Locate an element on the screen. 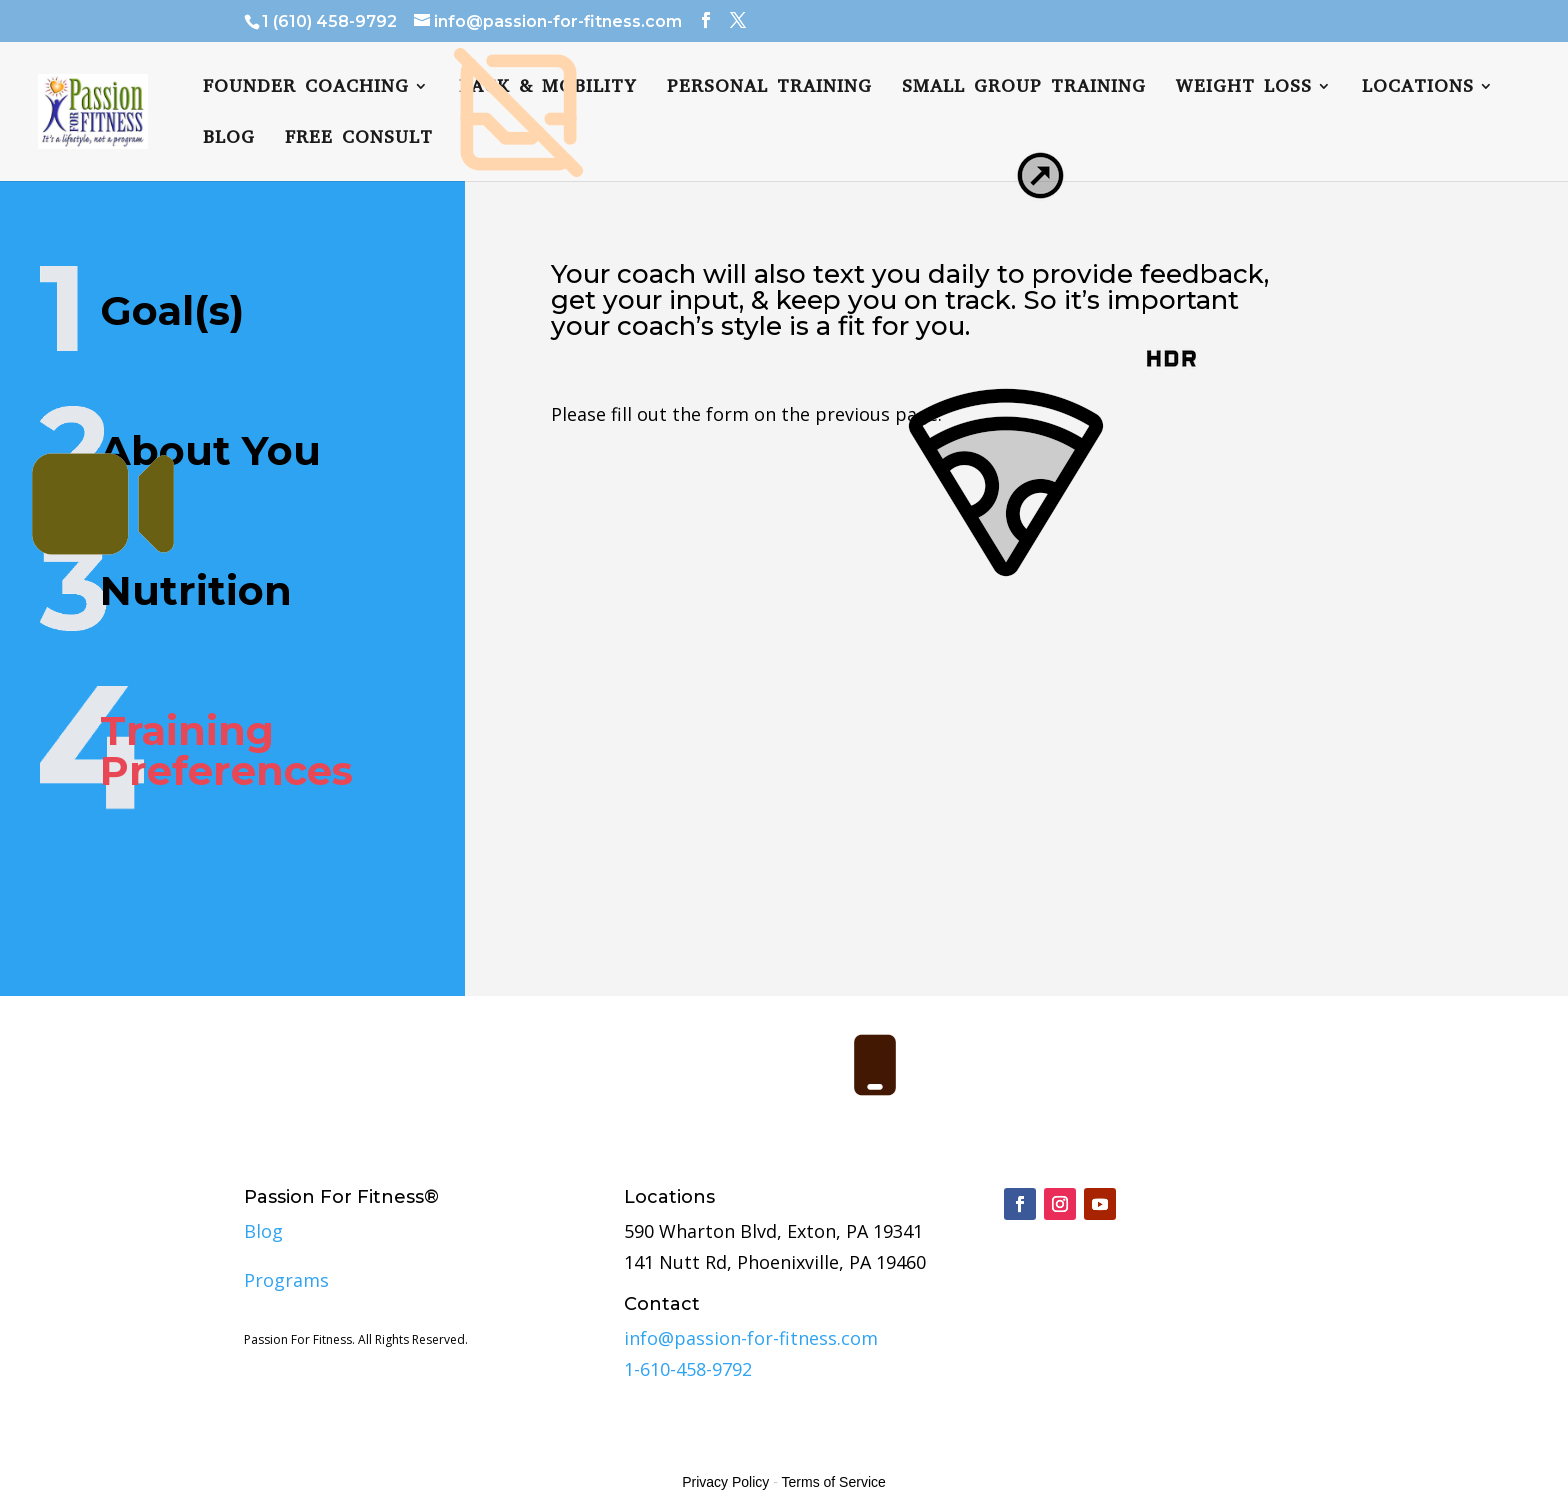  browse food delivery options is located at coordinates (1006, 479).